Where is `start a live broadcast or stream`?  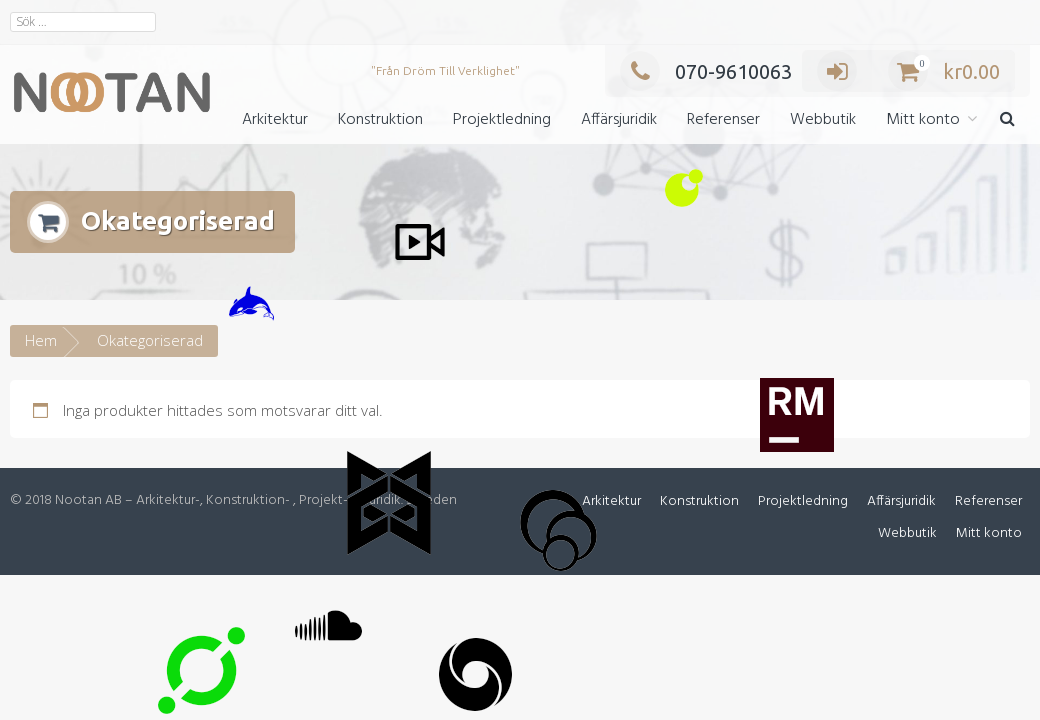 start a live broadcast or stream is located at coordinates (420, 242).